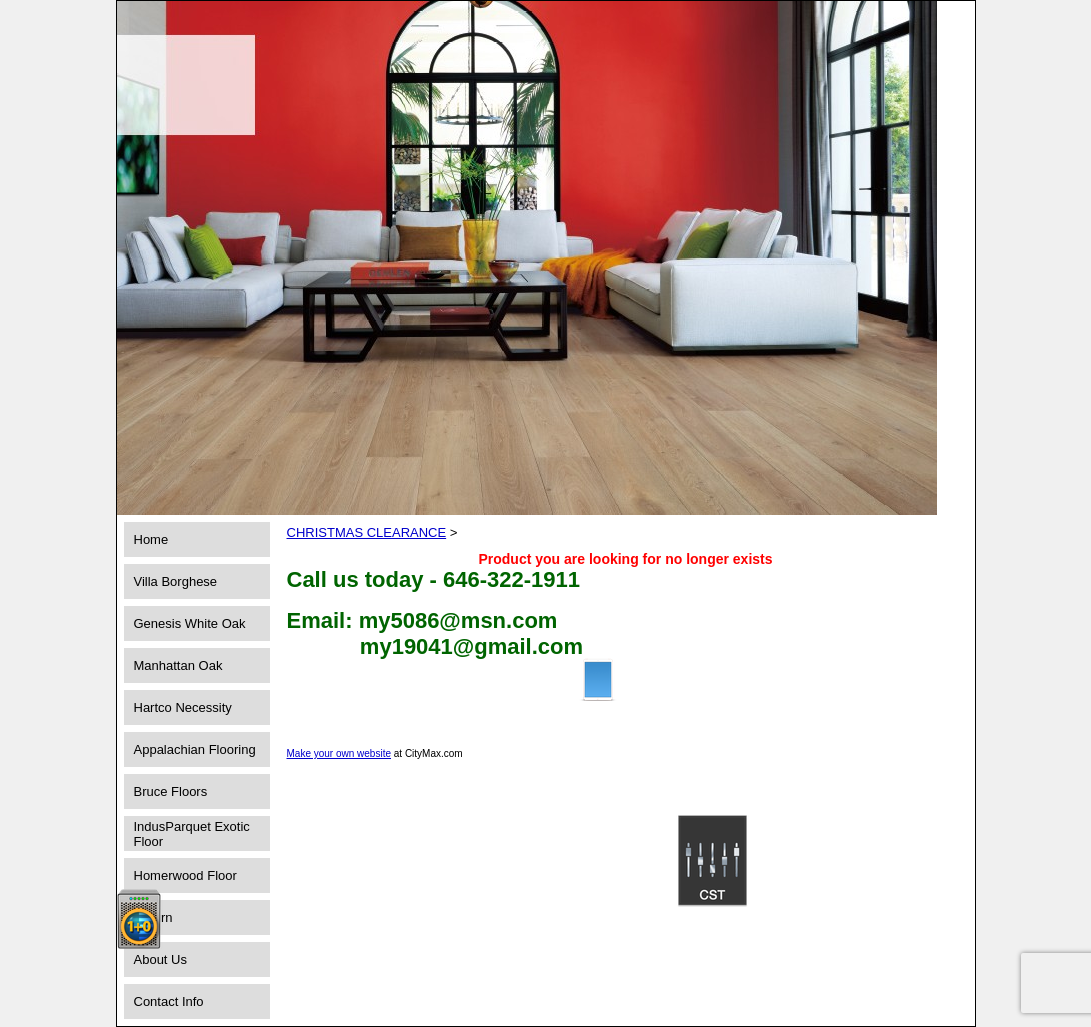 The width and height of the screenshot is (1091, 1027). I want to click on iPad Pro device with cellular connectivity, so click(598, 680).